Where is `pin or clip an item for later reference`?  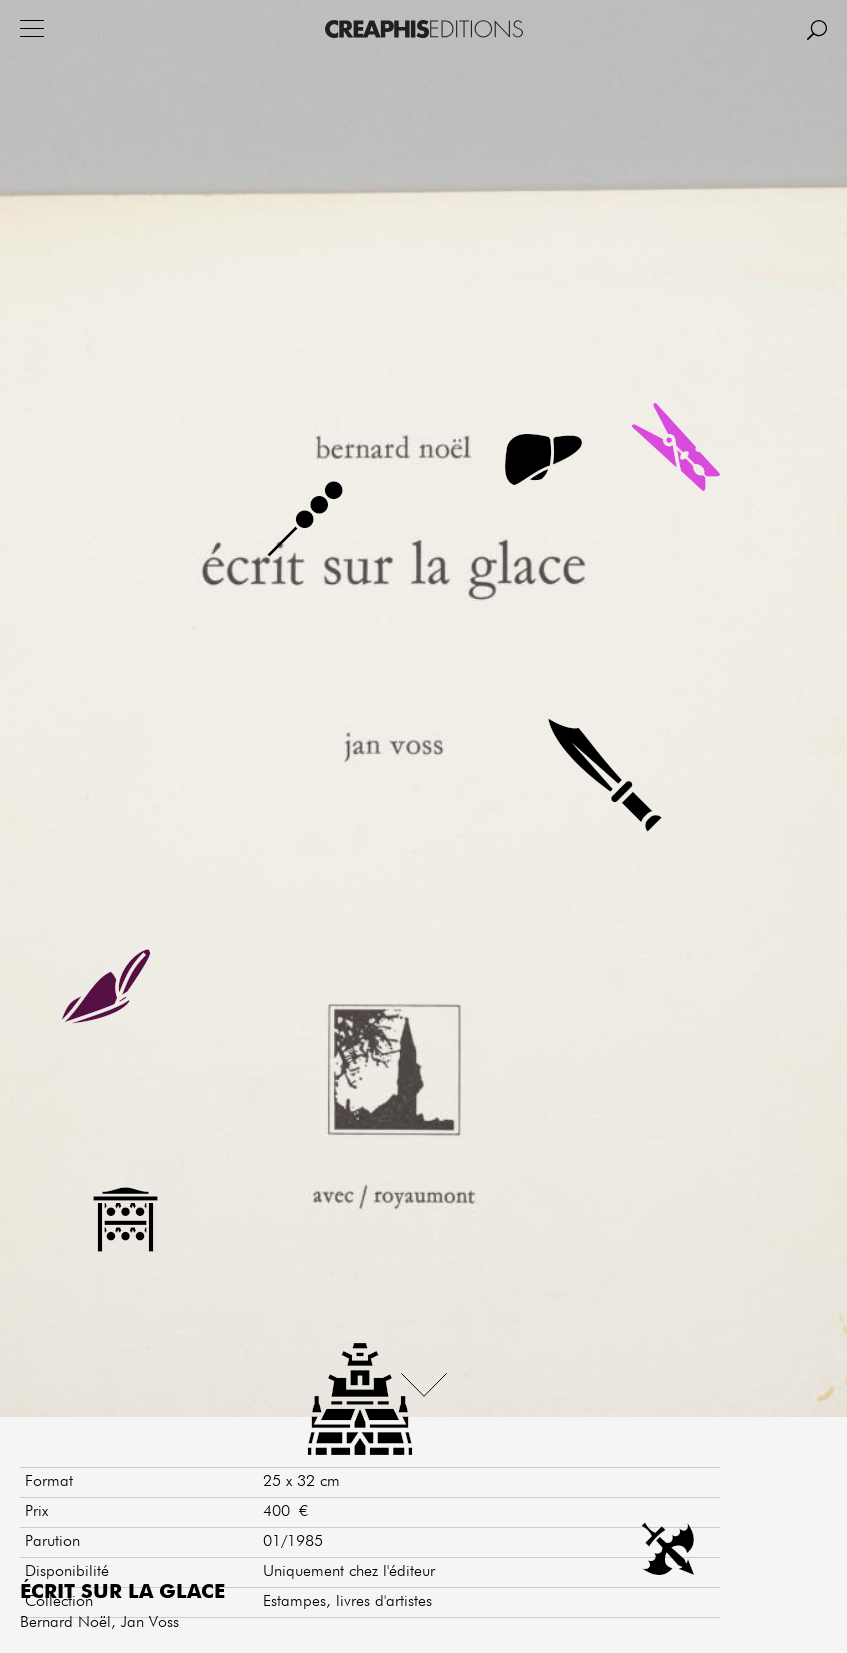 pin or clip an item for later reference is located at coordinates (676, 447).